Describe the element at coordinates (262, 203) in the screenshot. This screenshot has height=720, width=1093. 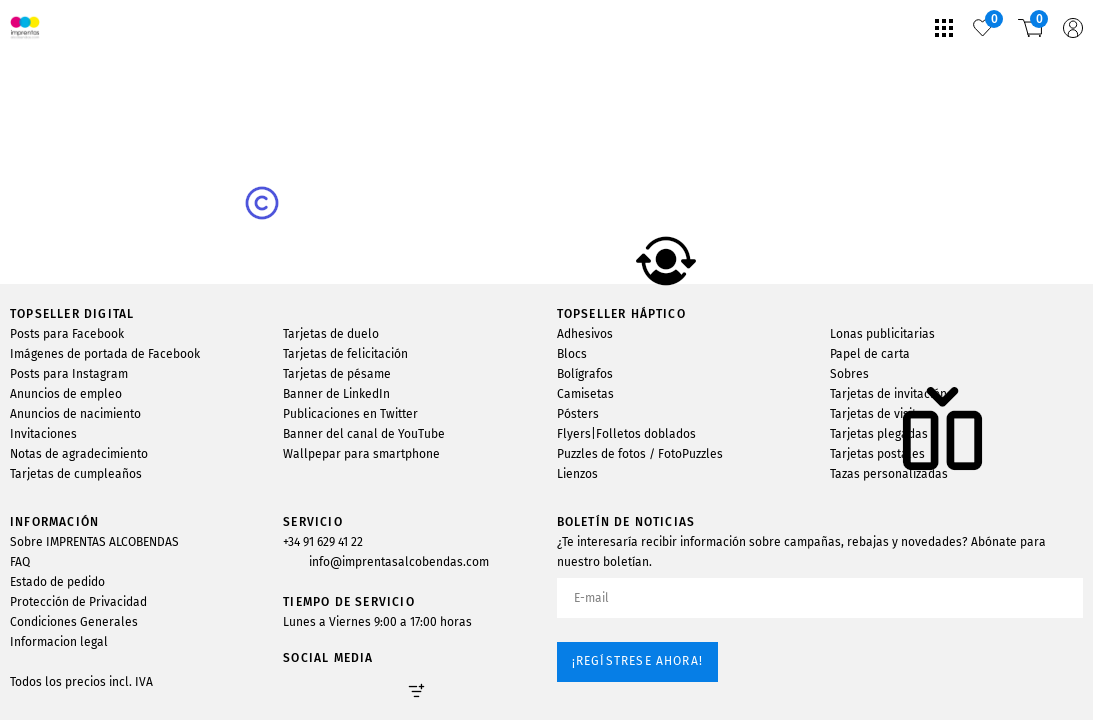
I see `indicates copyrighted content` at that location.